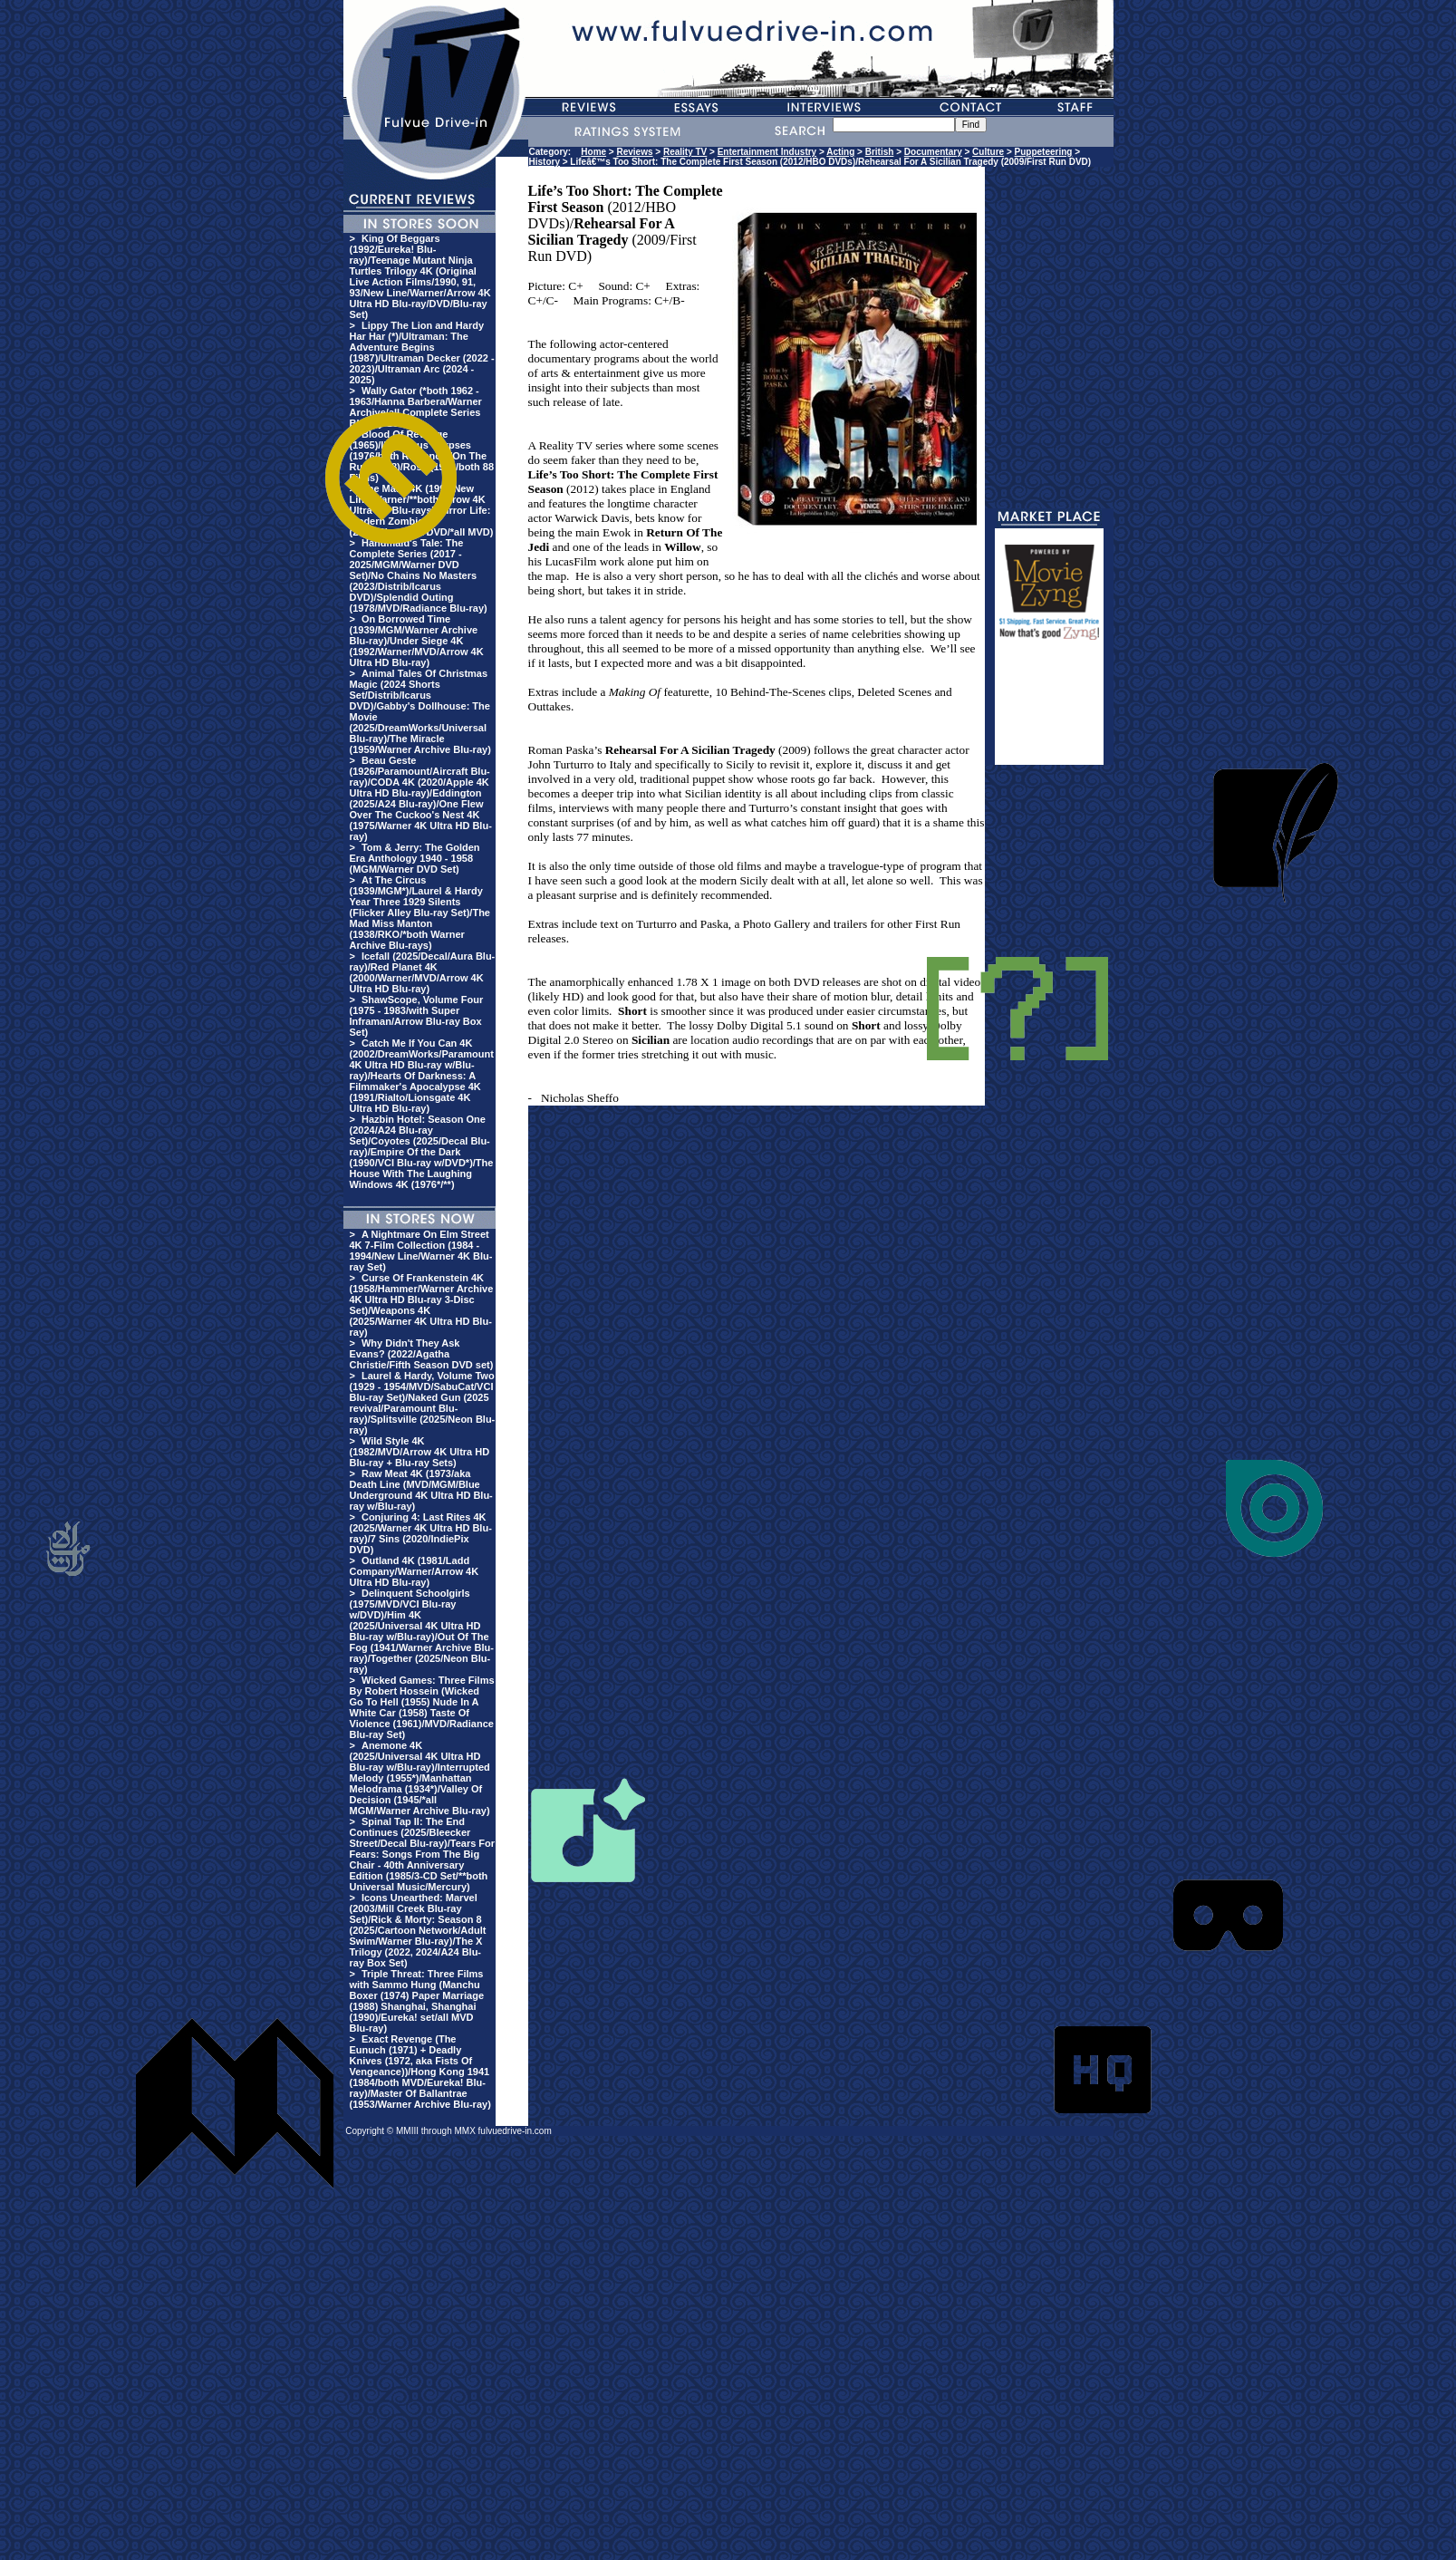  Describe the element at coordinates (1276, 833) in the screenshot. I see `SQLite database technology` at that location.